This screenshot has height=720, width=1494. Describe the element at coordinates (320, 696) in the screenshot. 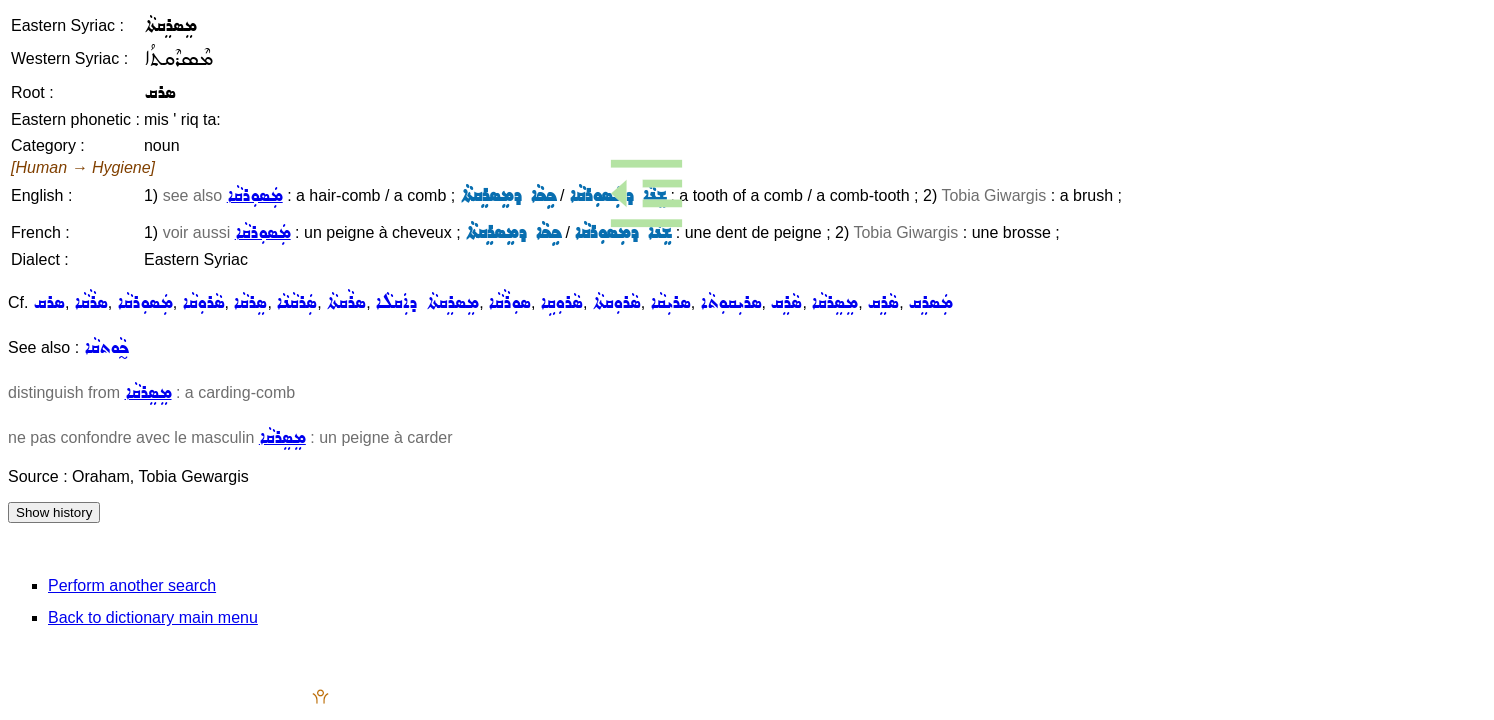

I see `accessibility or inclusive design features` at that location.